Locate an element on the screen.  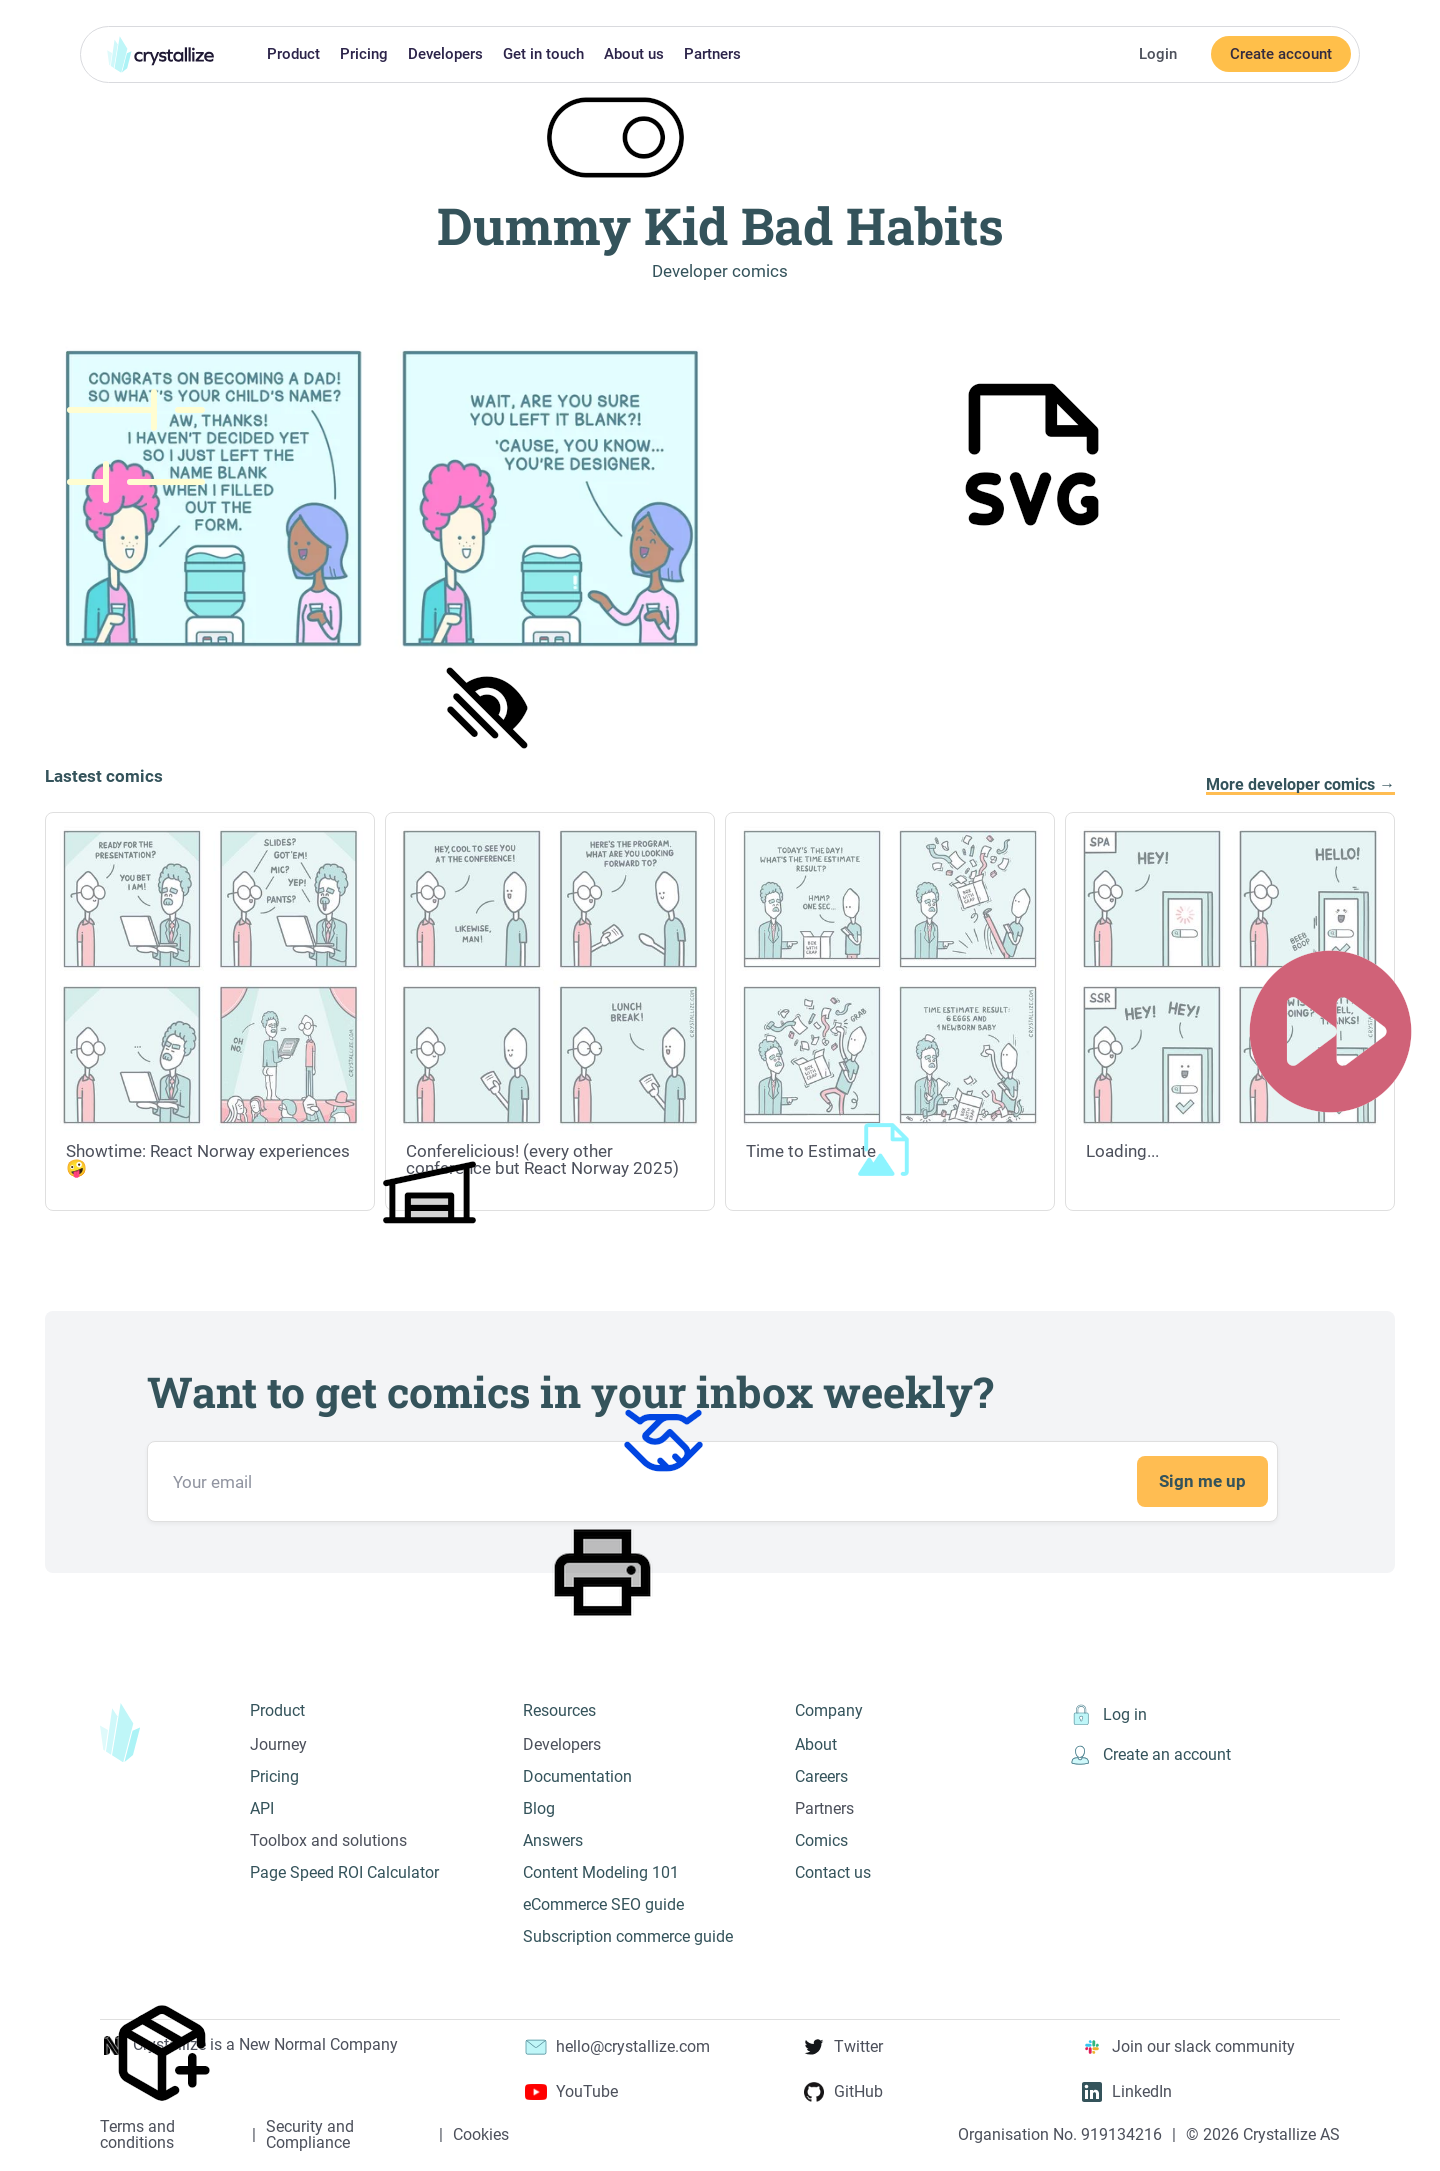
print the current document or page is located at coordinates (602, 1572).